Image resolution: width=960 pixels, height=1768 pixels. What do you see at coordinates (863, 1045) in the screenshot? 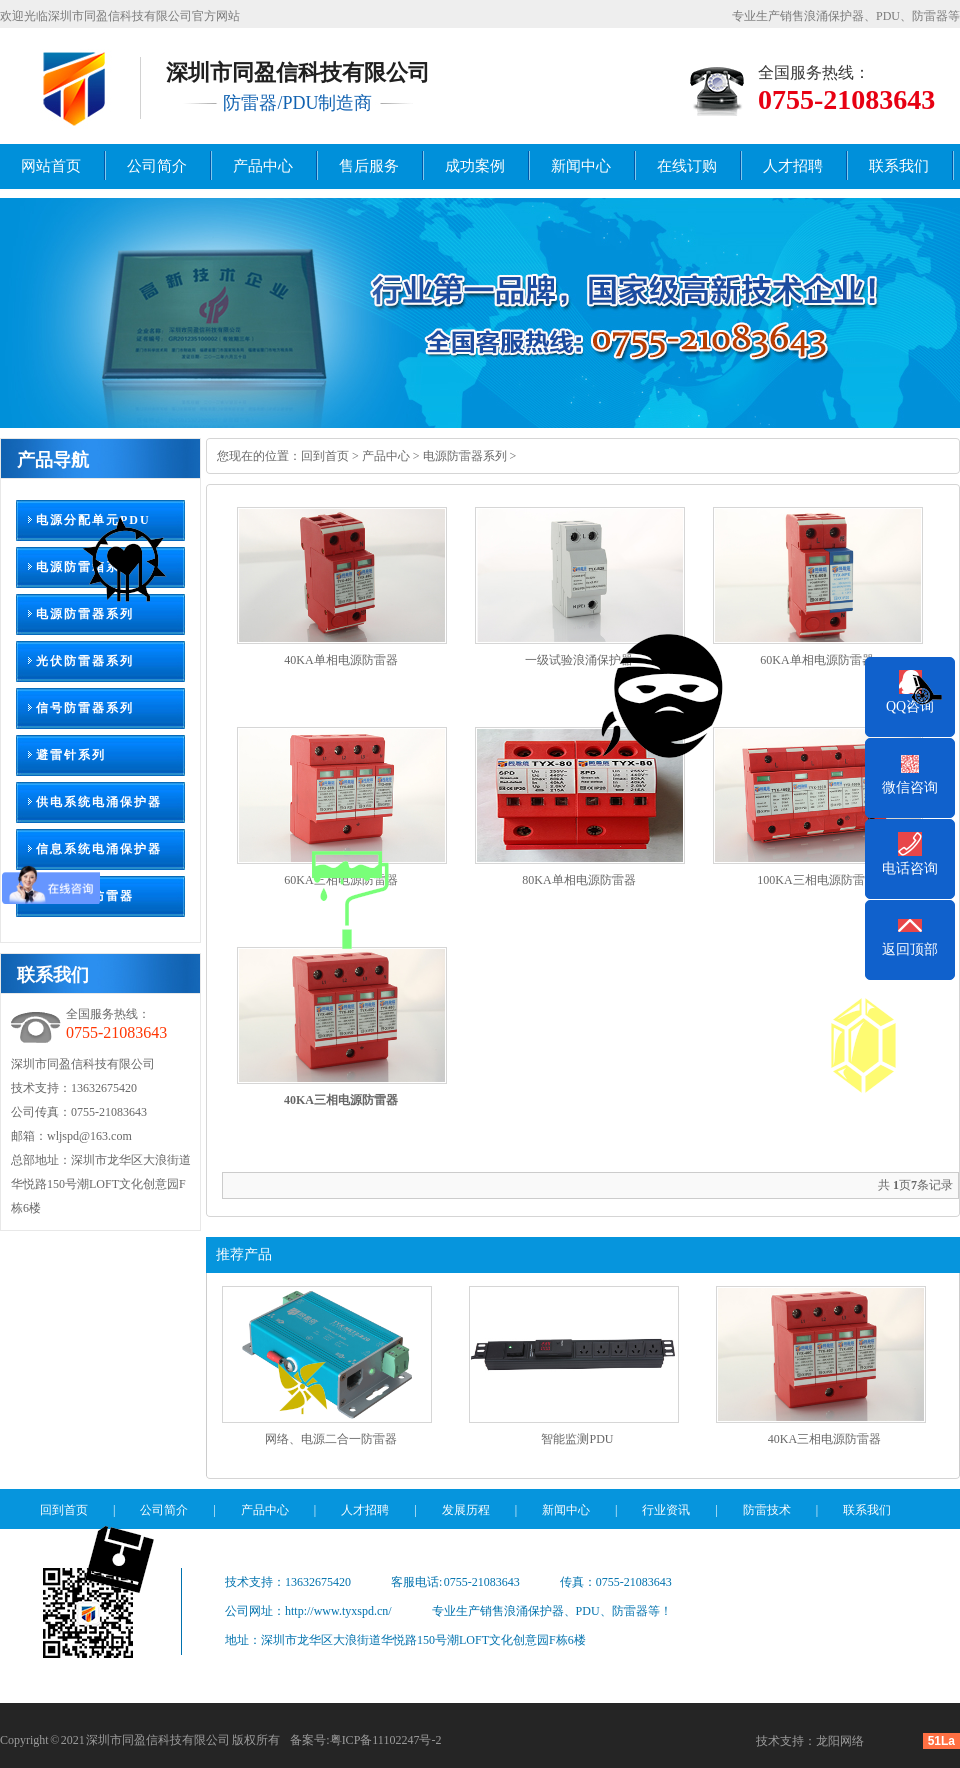
I see `collect or spend in-game currency` at bounding box center [863, 1045].